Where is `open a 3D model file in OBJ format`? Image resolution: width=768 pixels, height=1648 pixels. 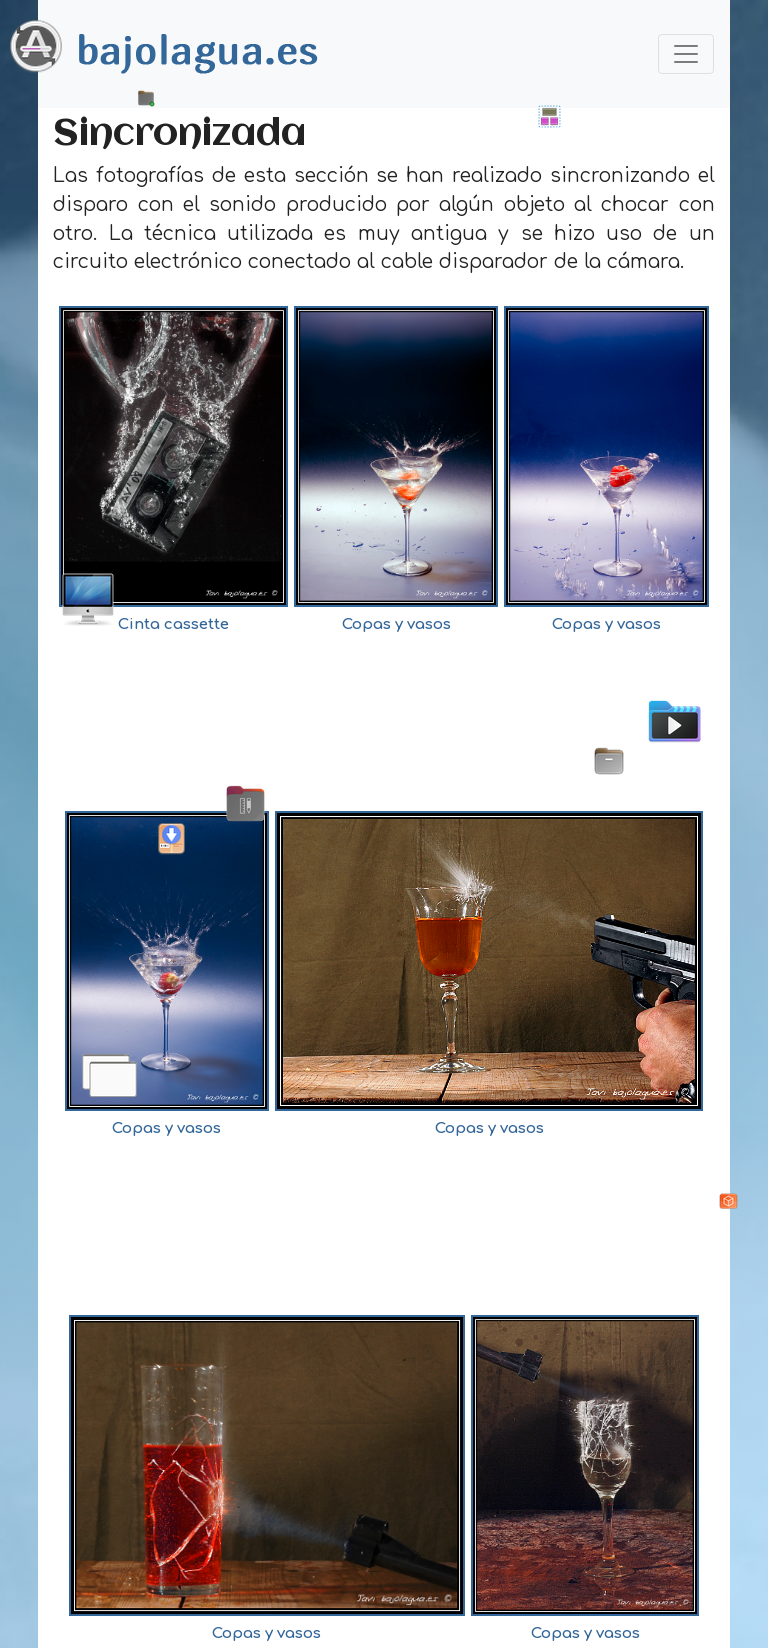 open a 3D model file in OBJ format is located at coordinates (728, 1200).